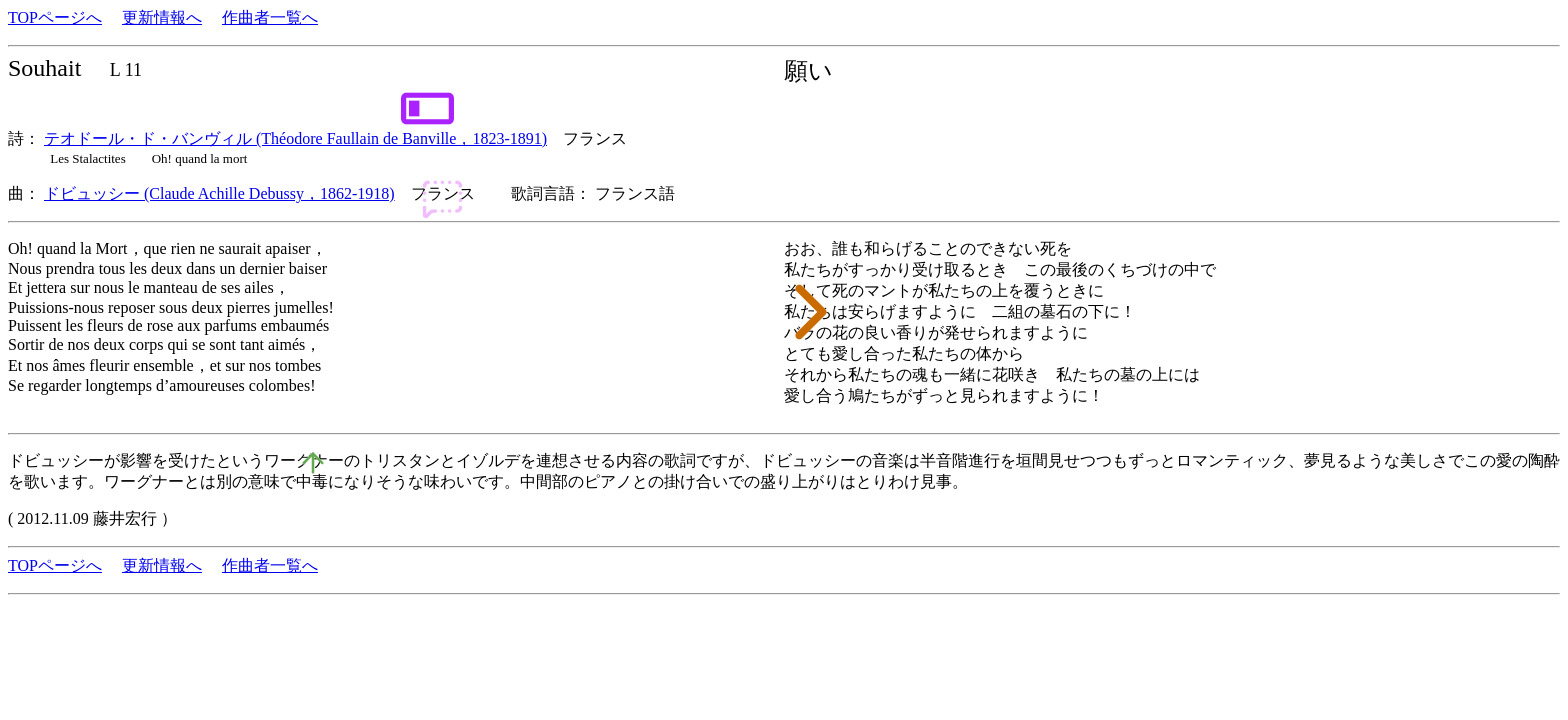 The height and width of the screenshot is (720, 1568). I want to click on compose a draft message, so click(442, 198).